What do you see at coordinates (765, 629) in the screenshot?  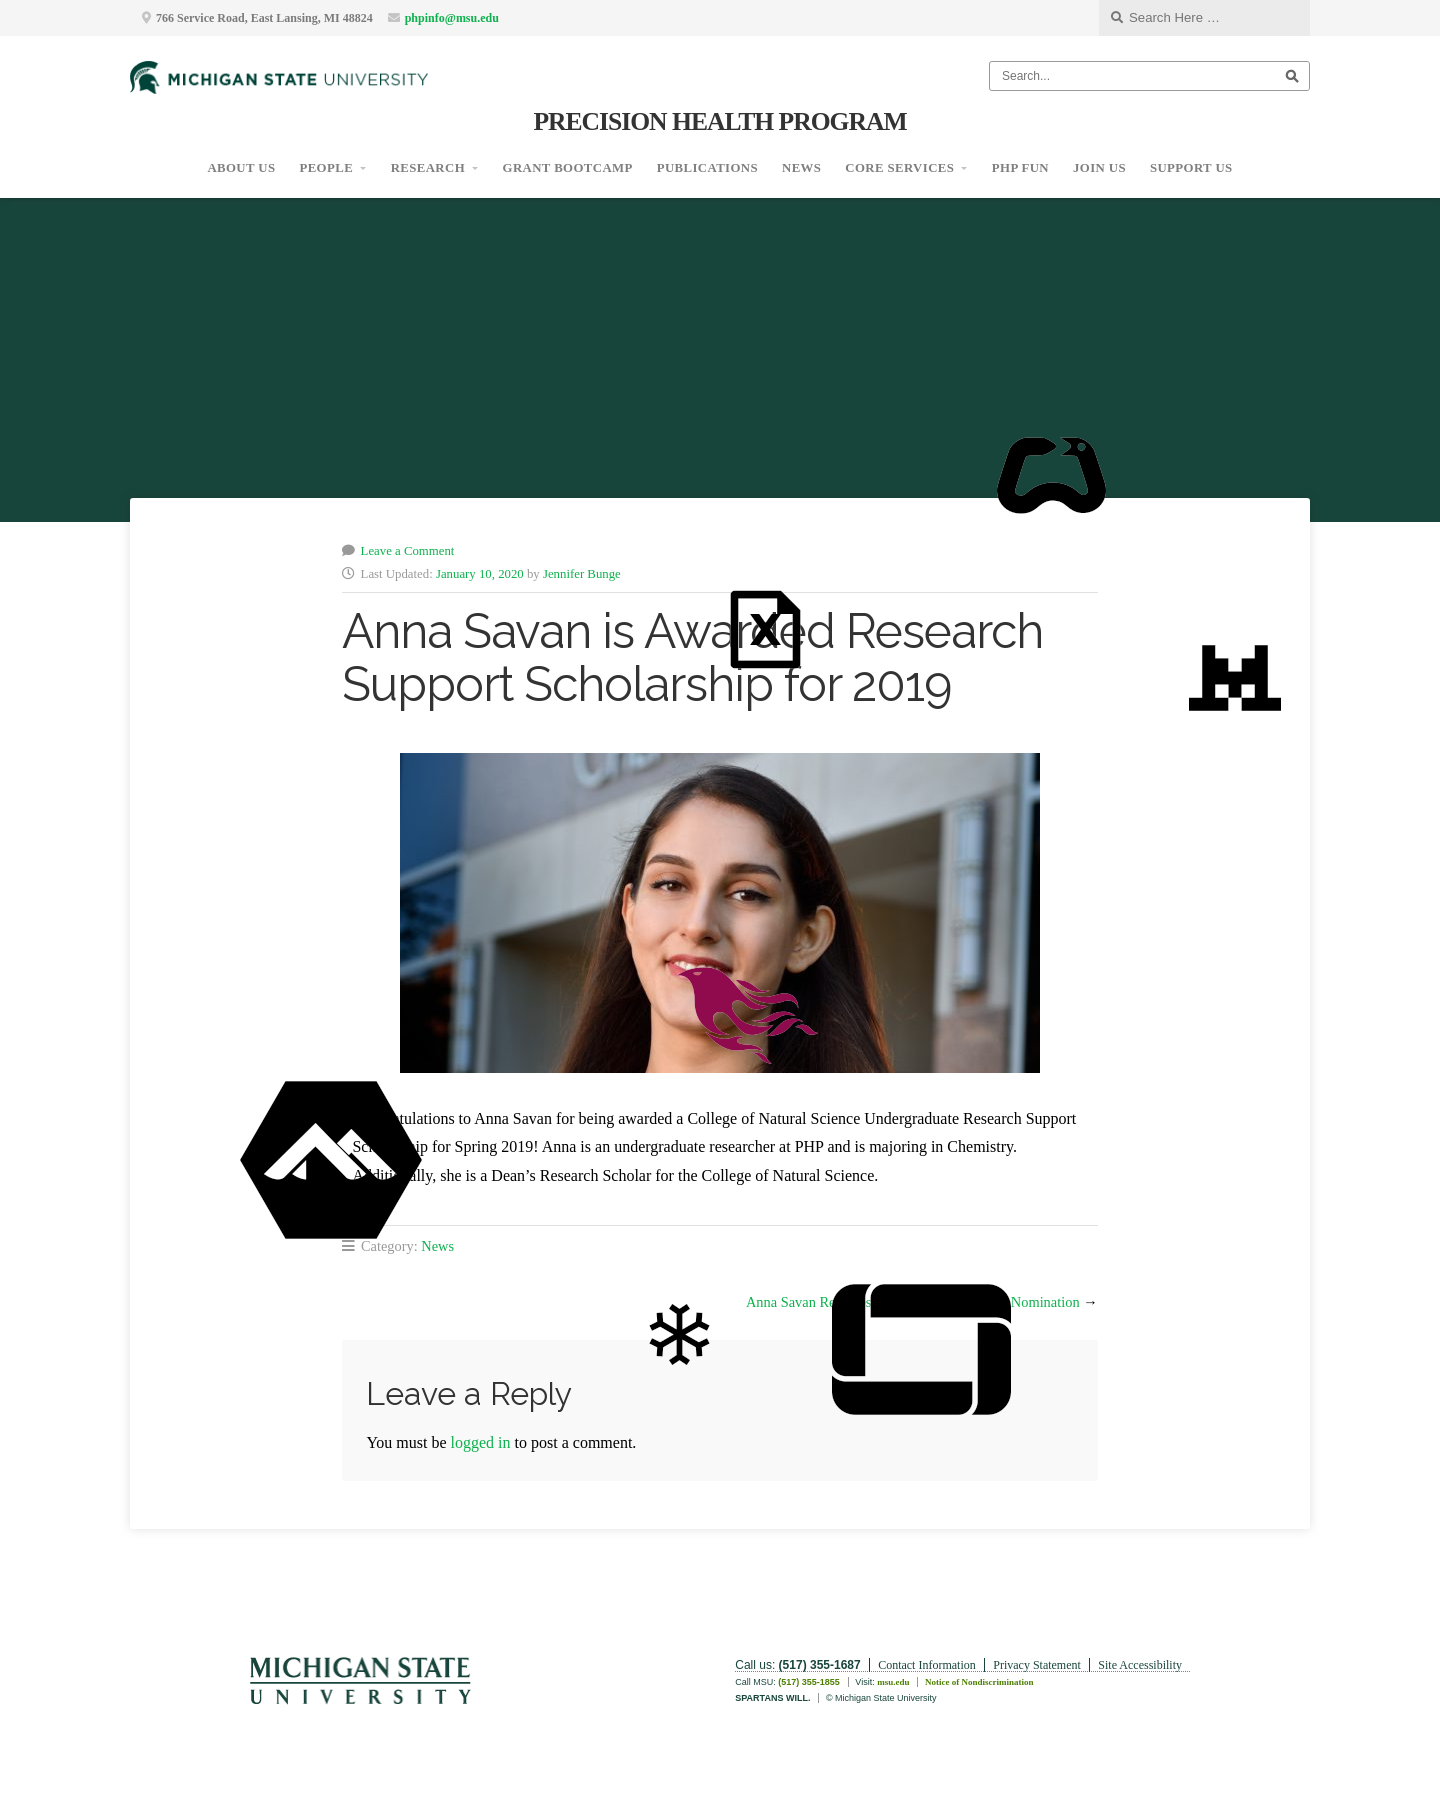 I see `open an excel spreadsheet` at bounding box center [765, 629].